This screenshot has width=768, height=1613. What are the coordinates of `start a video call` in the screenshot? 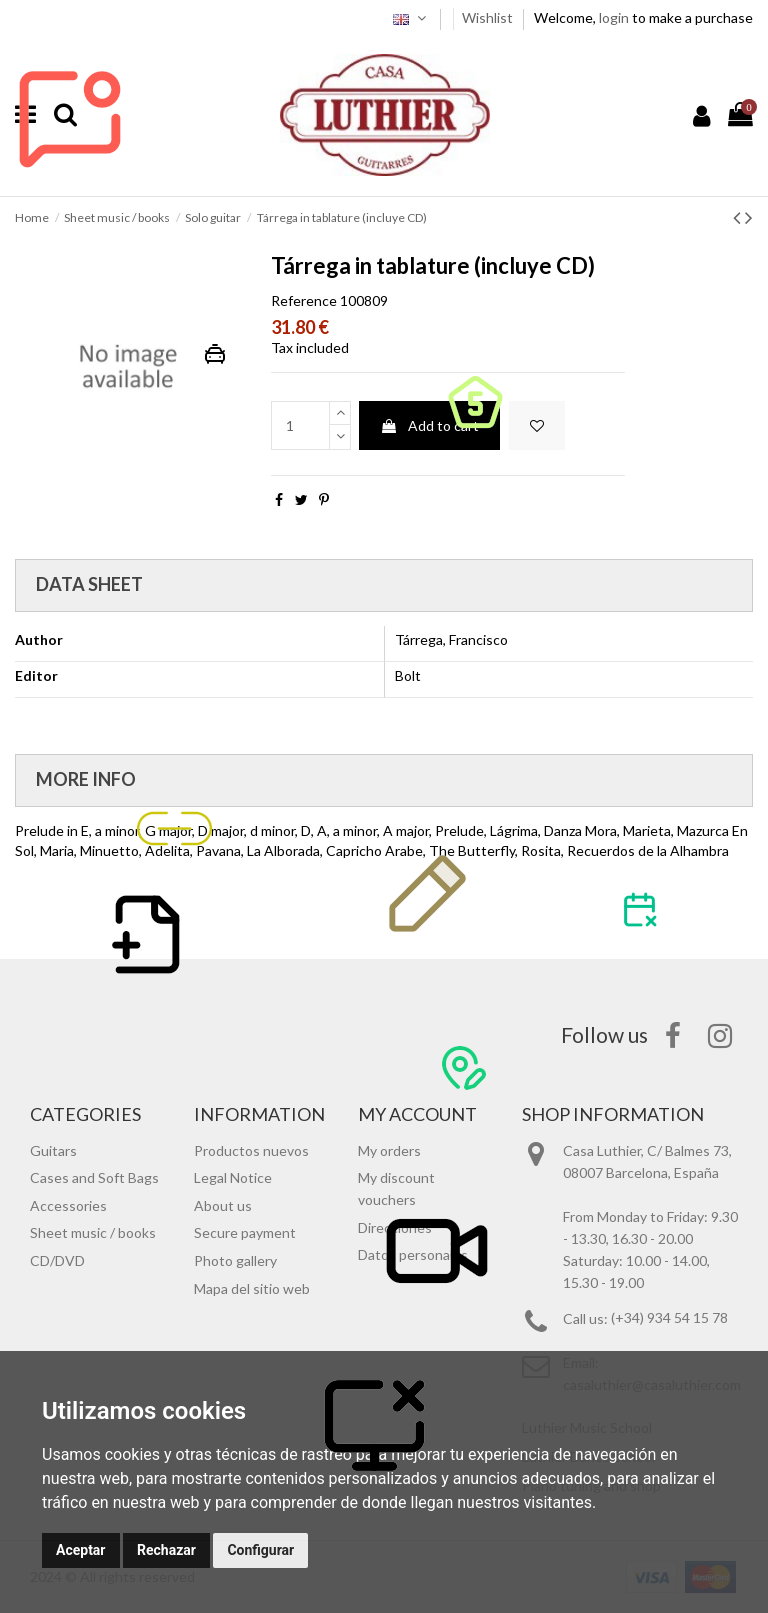 It's located at (437, 1251).